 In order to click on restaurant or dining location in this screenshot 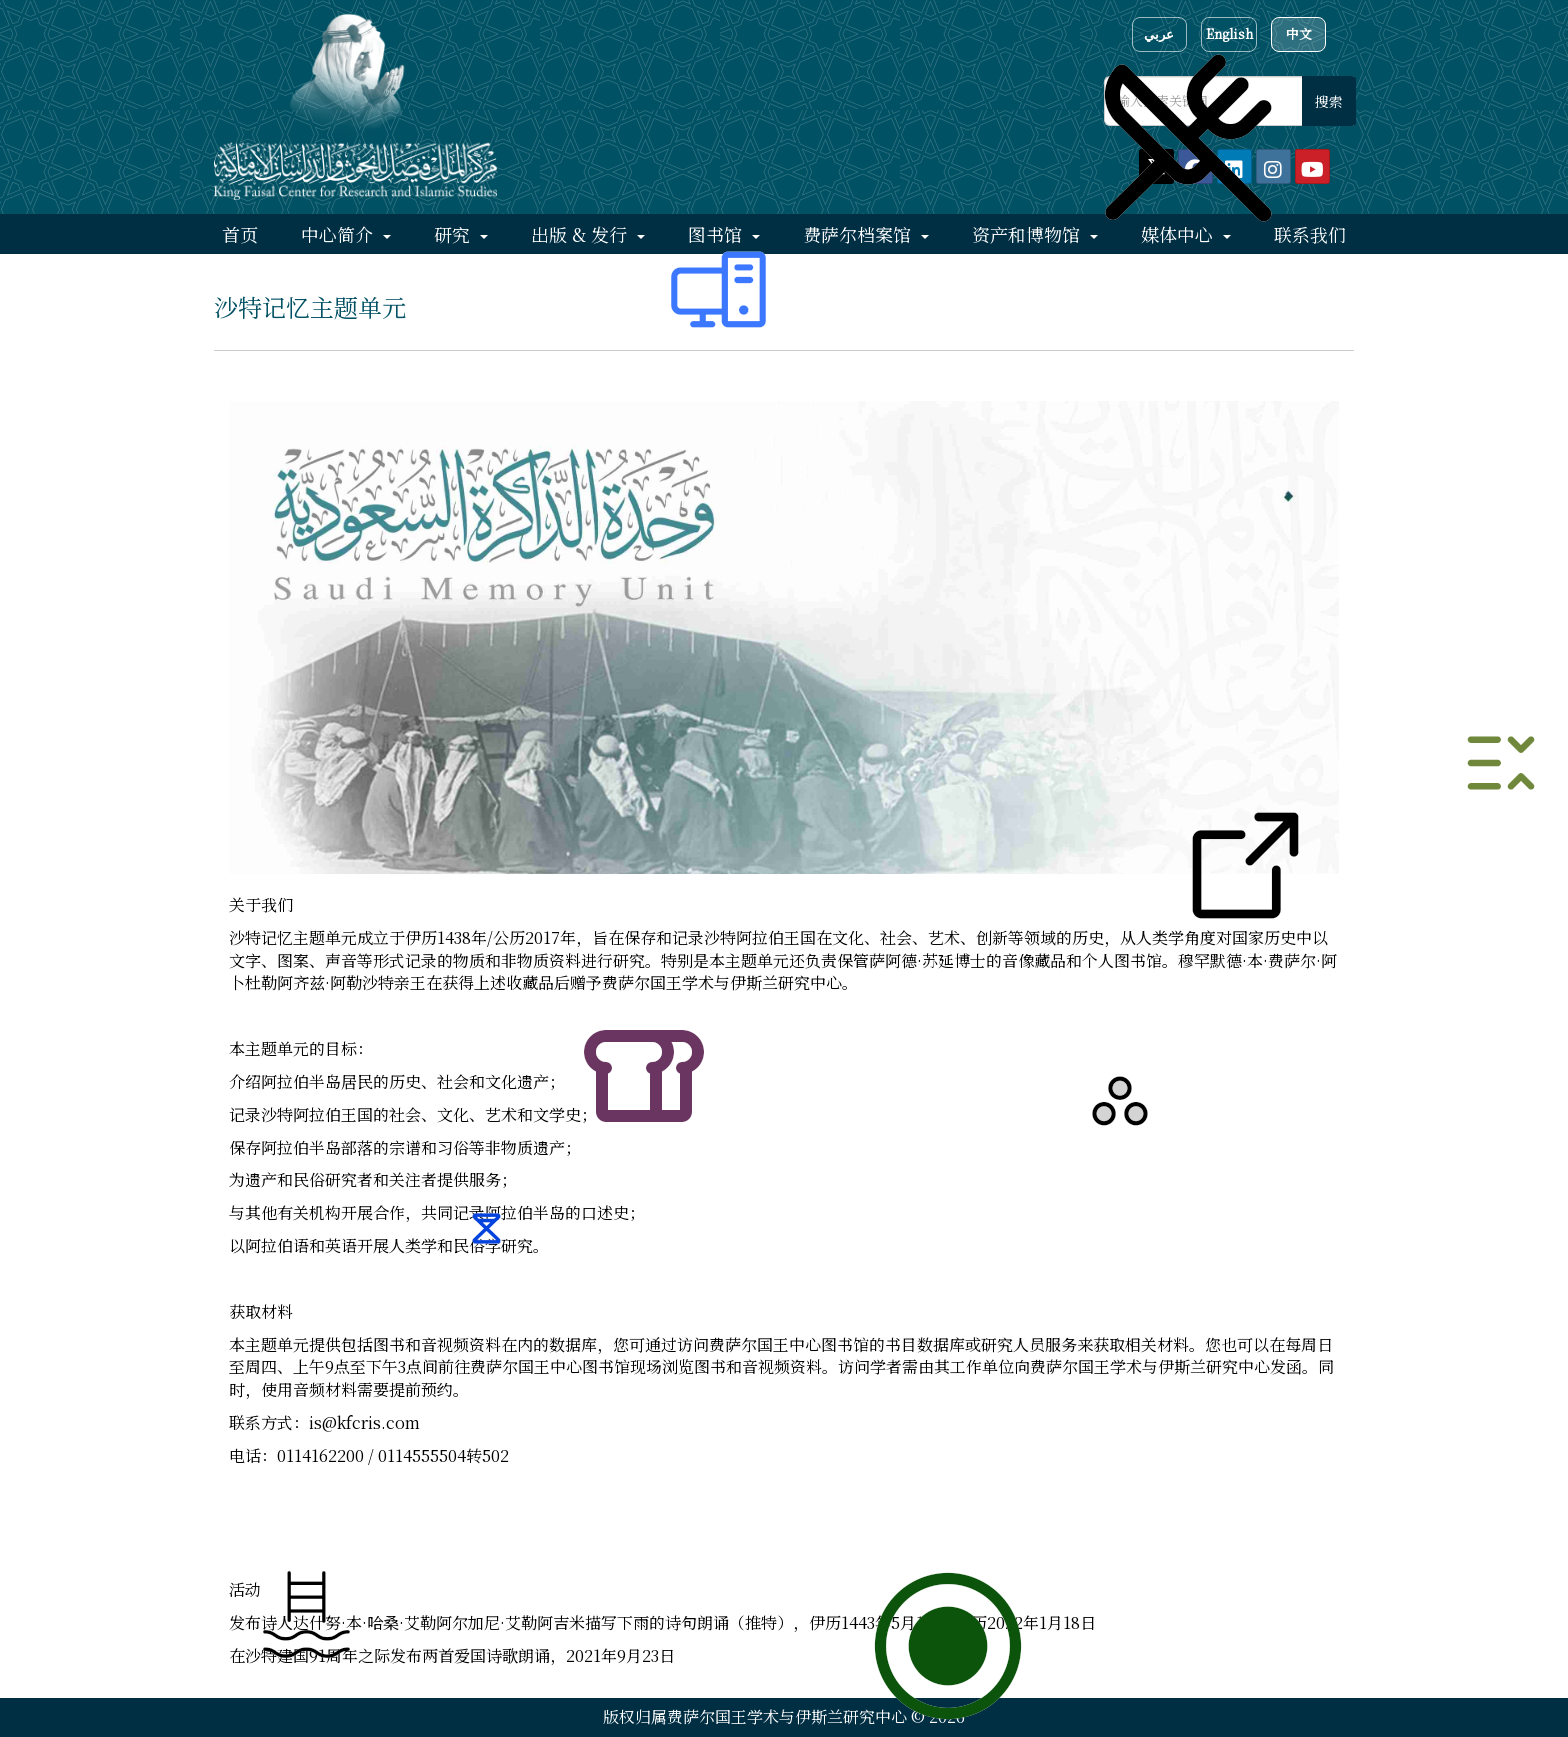, I will do `click(1188, 138)`.